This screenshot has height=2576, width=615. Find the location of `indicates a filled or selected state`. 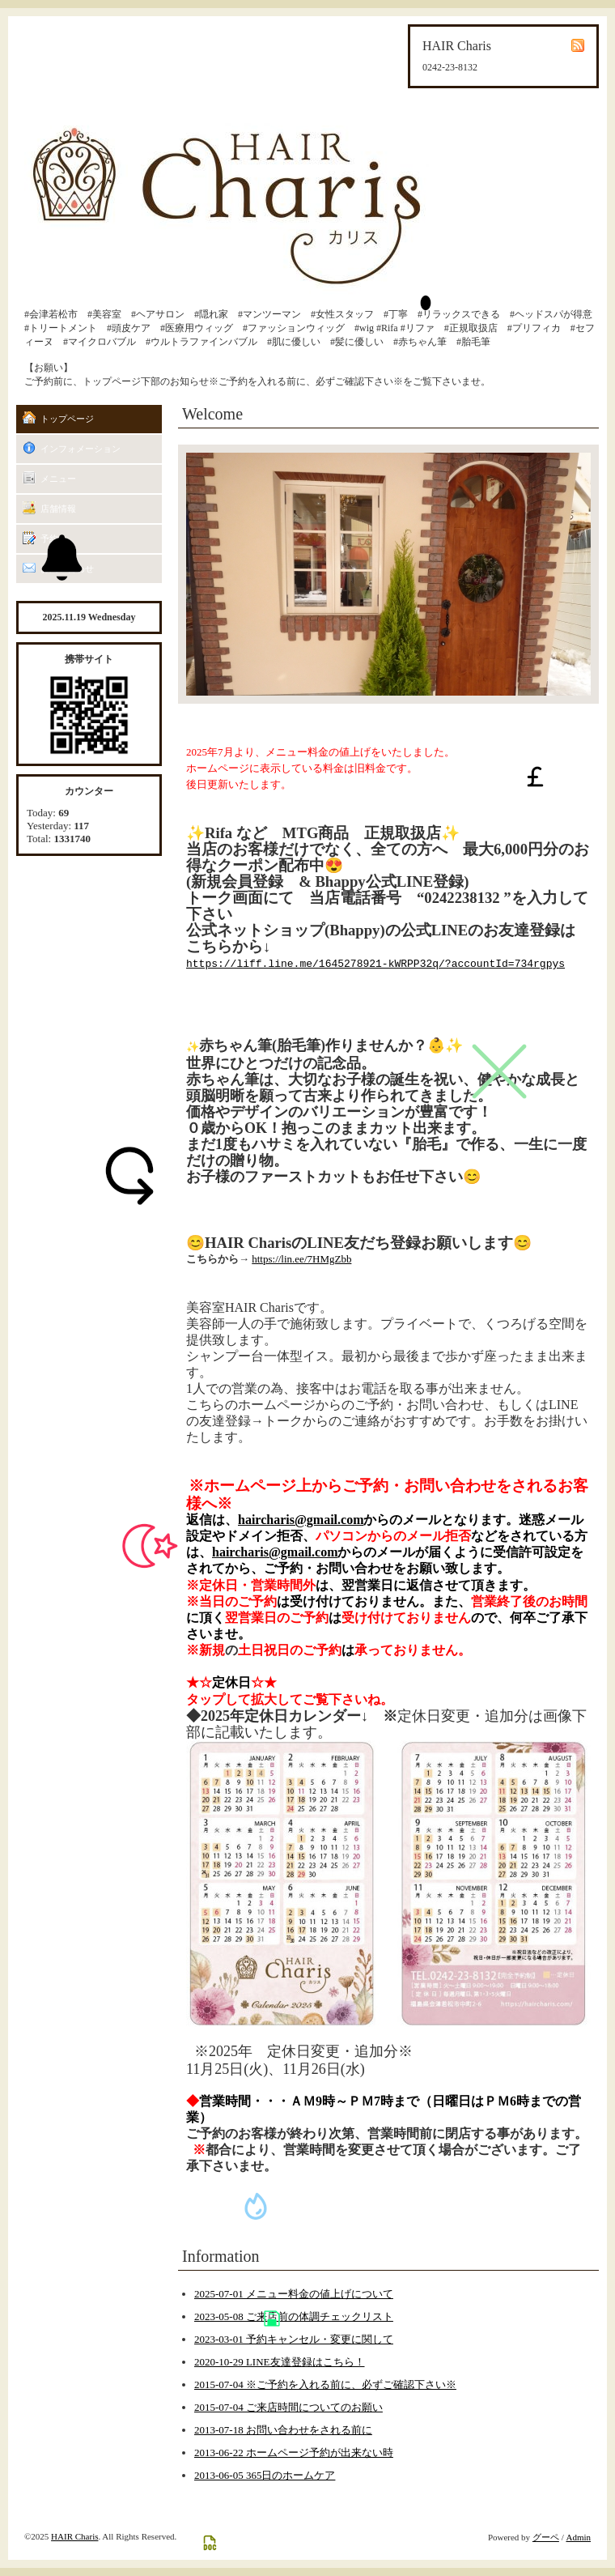

indicates a filled or selected state is located at coordinates (426, 303).